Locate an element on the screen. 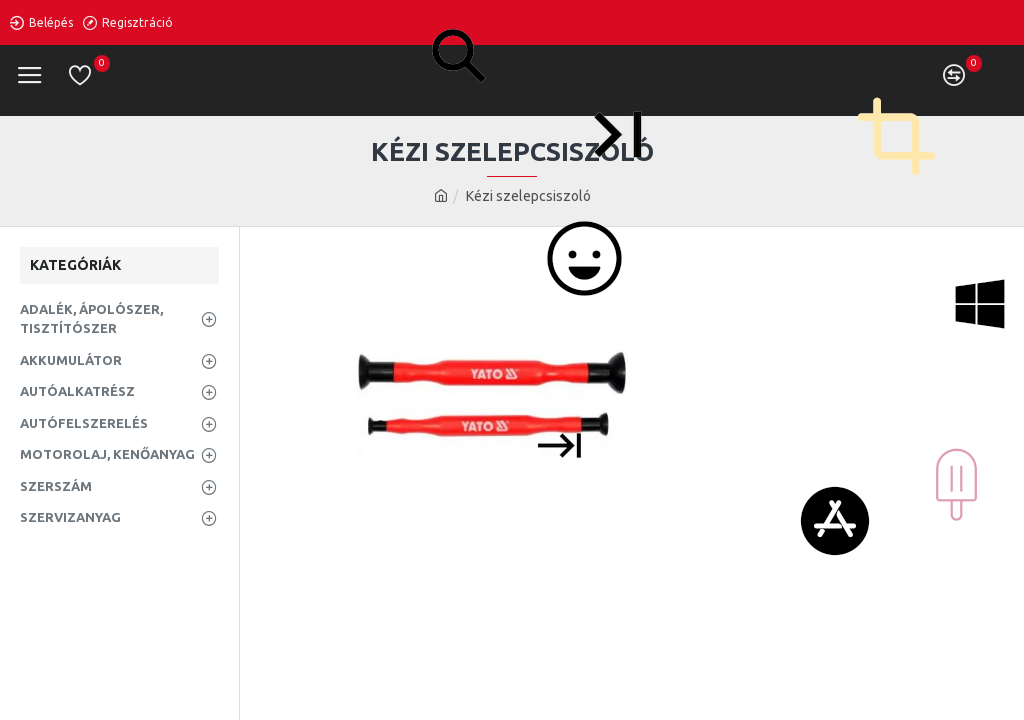 This screenshot has height=720, width=1024. search for content is located at coordinates (459, 56).